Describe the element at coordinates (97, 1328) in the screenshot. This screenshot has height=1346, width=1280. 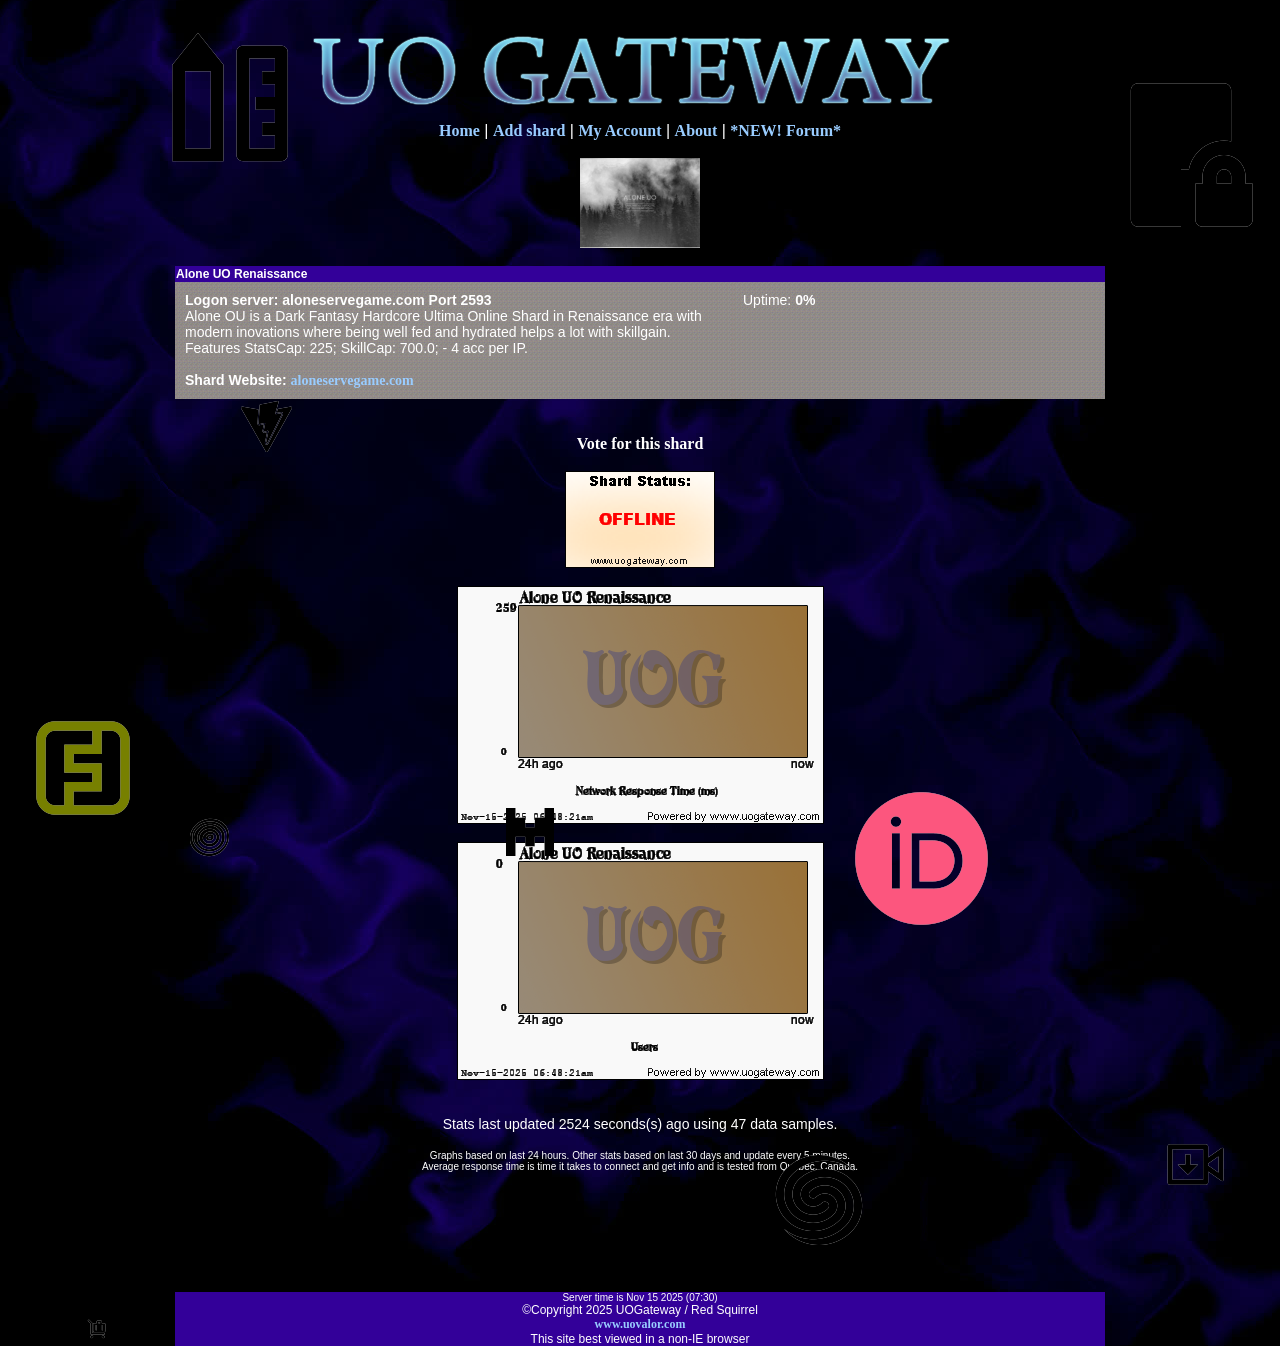
I see `access luggage or baggage services` at that location.